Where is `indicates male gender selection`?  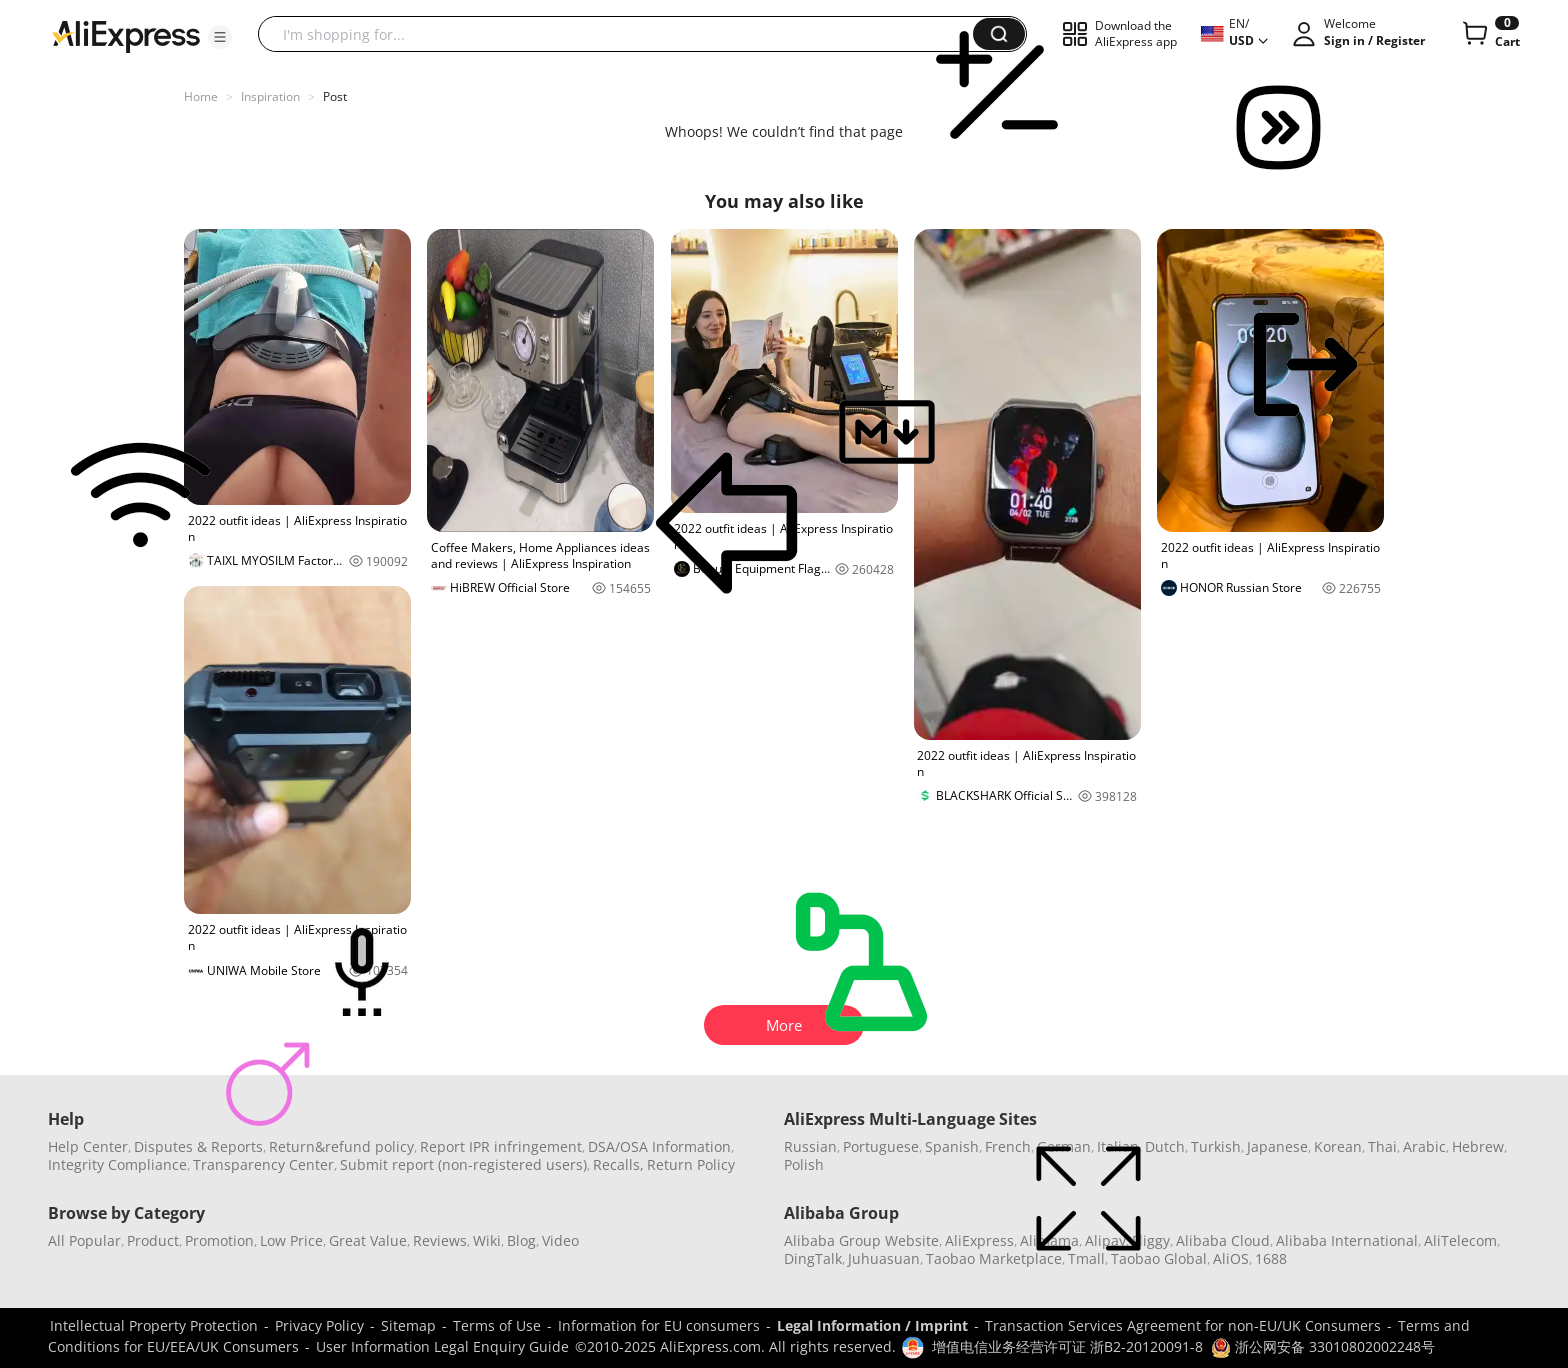
indicates male gender selection is located at coordinates (269, 1082).